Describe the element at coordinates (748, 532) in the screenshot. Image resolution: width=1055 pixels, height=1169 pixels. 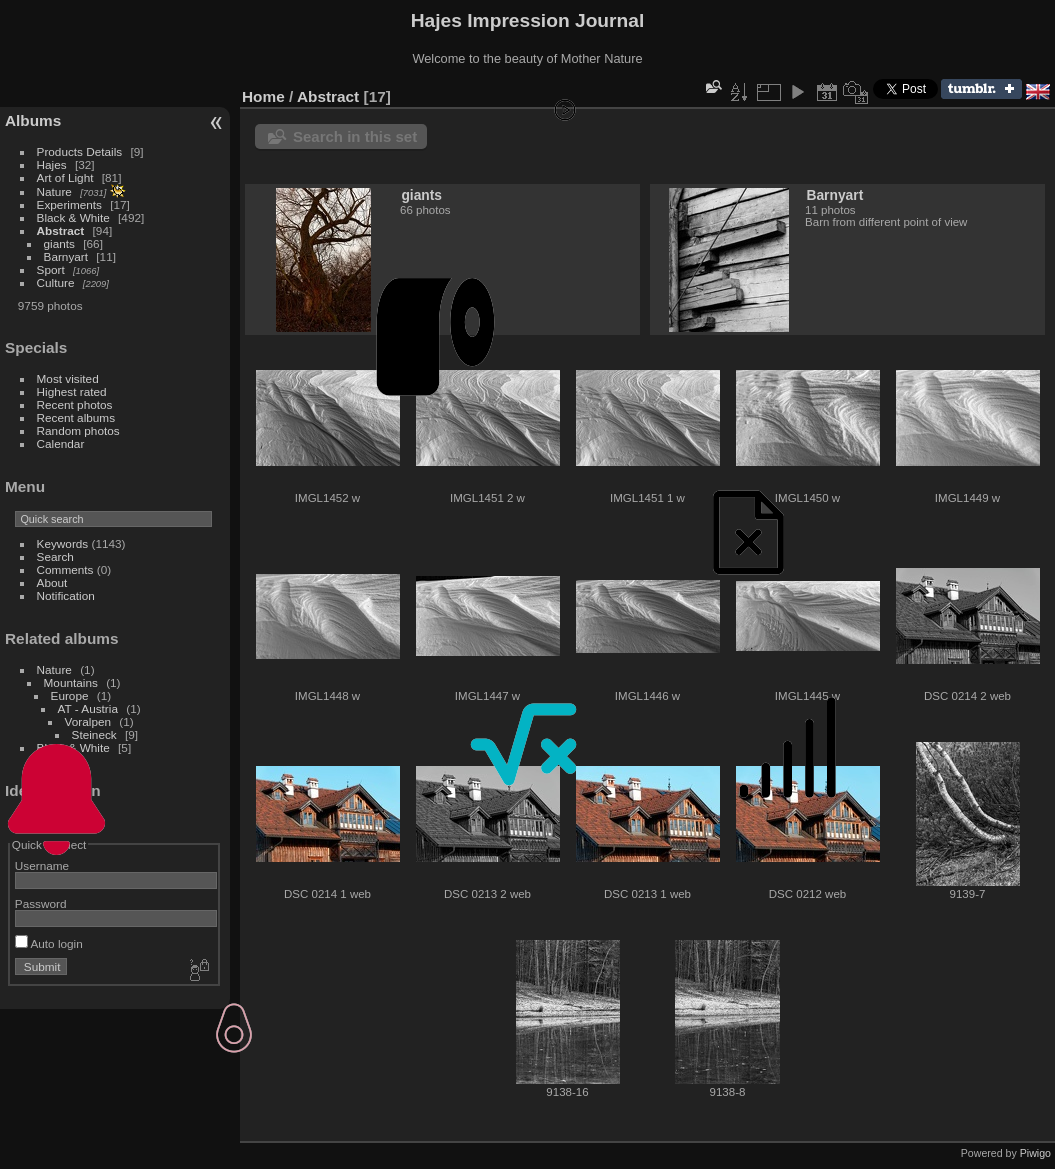
I see `delete or remove a file` at that location.